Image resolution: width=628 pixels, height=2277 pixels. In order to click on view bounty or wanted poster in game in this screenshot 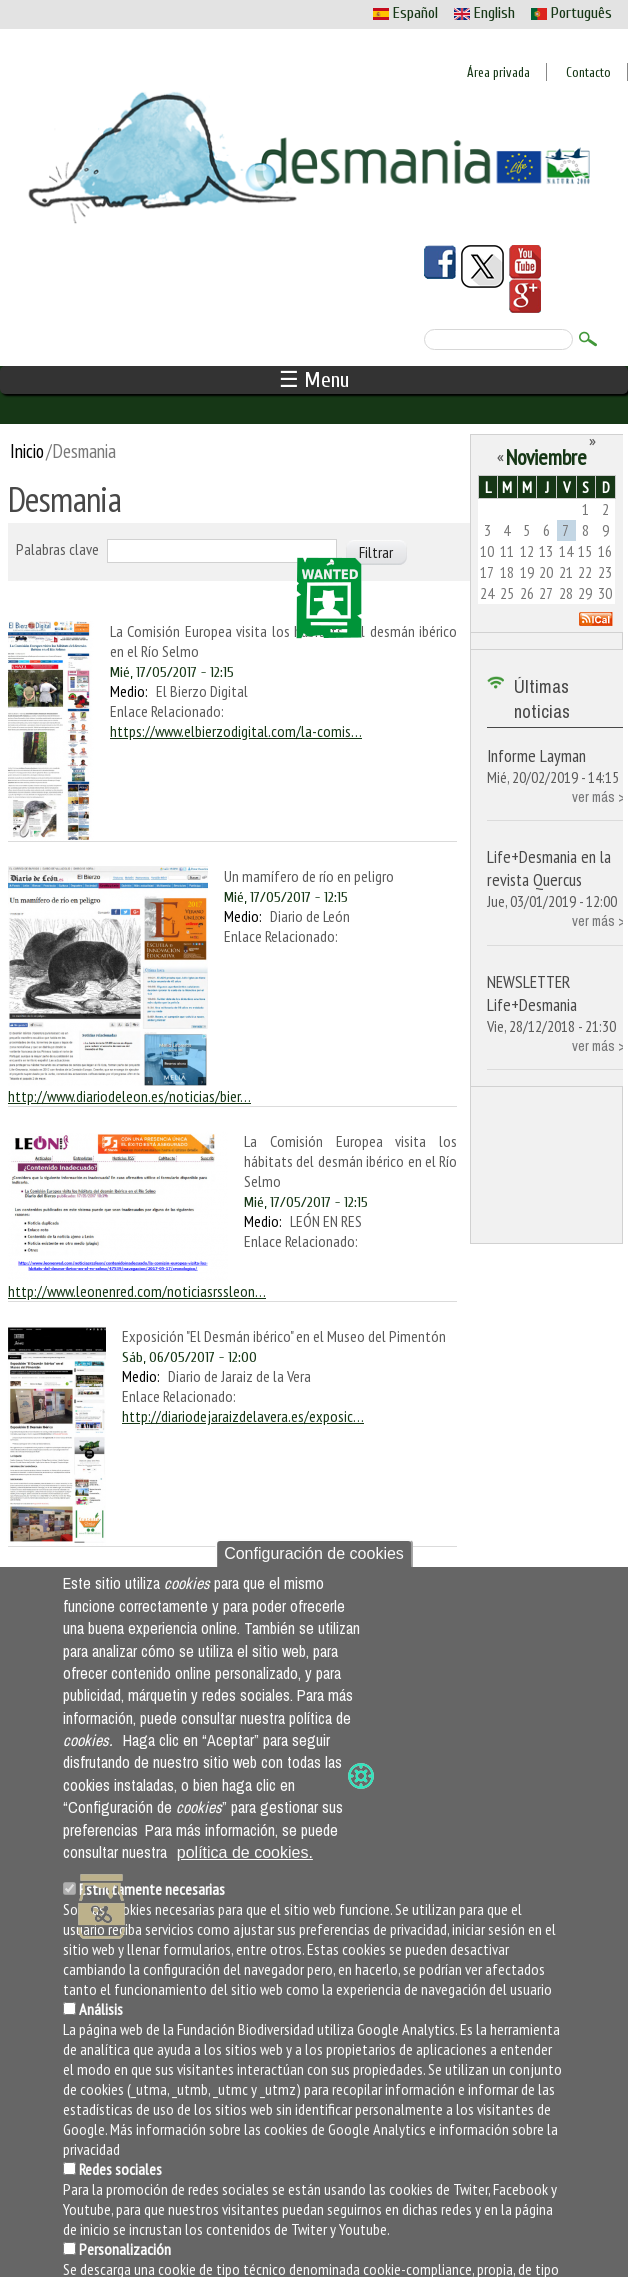, I will do `click(329, 598)`.